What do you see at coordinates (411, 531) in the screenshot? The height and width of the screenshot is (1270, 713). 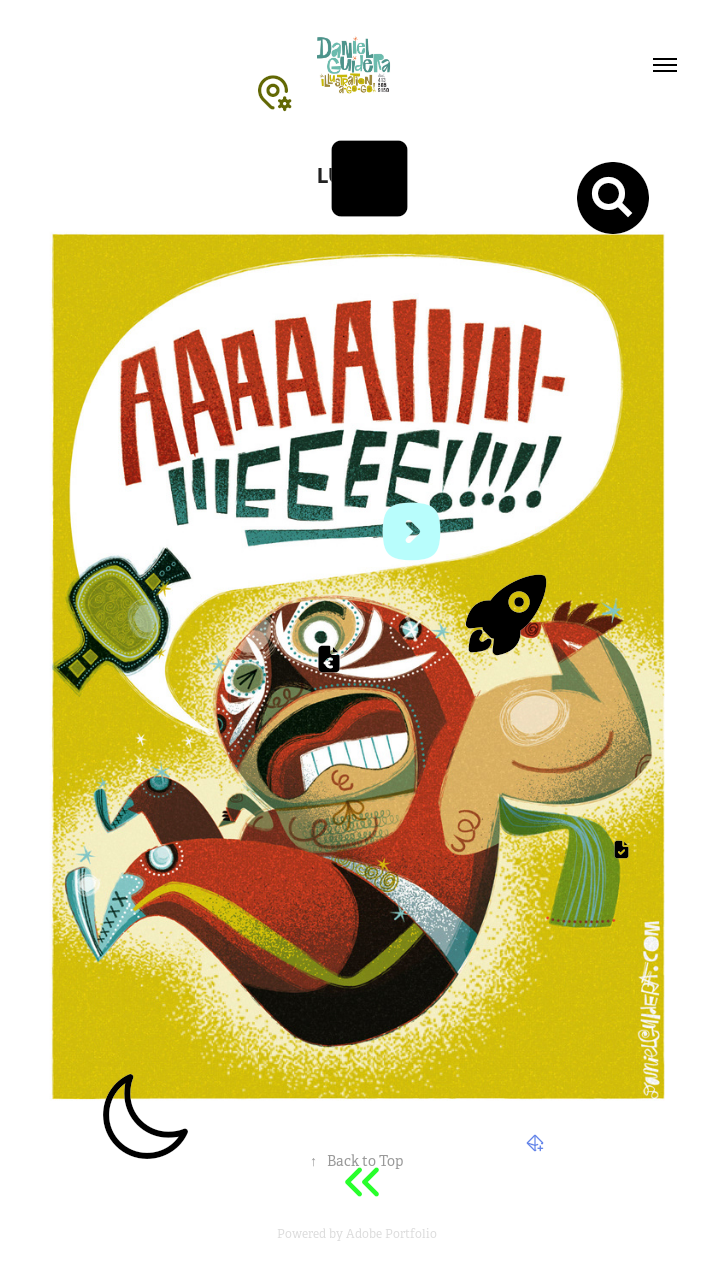 I see `go to next item or step` at bounding box center [411, 531].